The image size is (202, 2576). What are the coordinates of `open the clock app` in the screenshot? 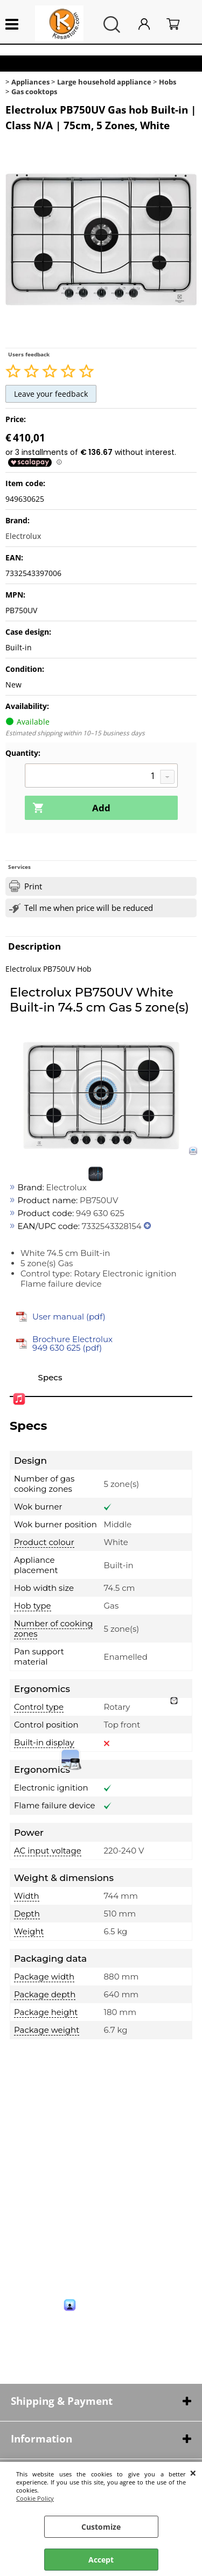 It's located at (174, 1701).